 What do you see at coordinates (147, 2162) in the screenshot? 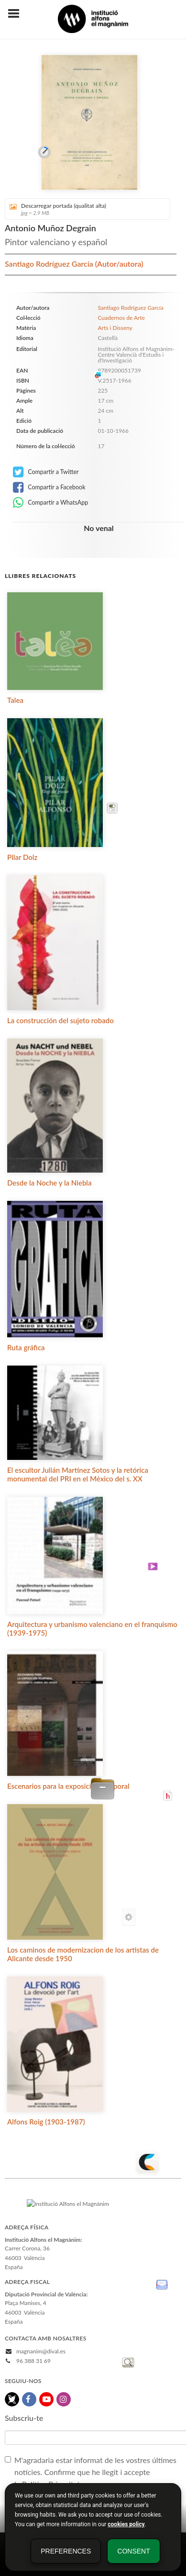
I see `open calligra gemini app` at bounding box center [147, 2162].